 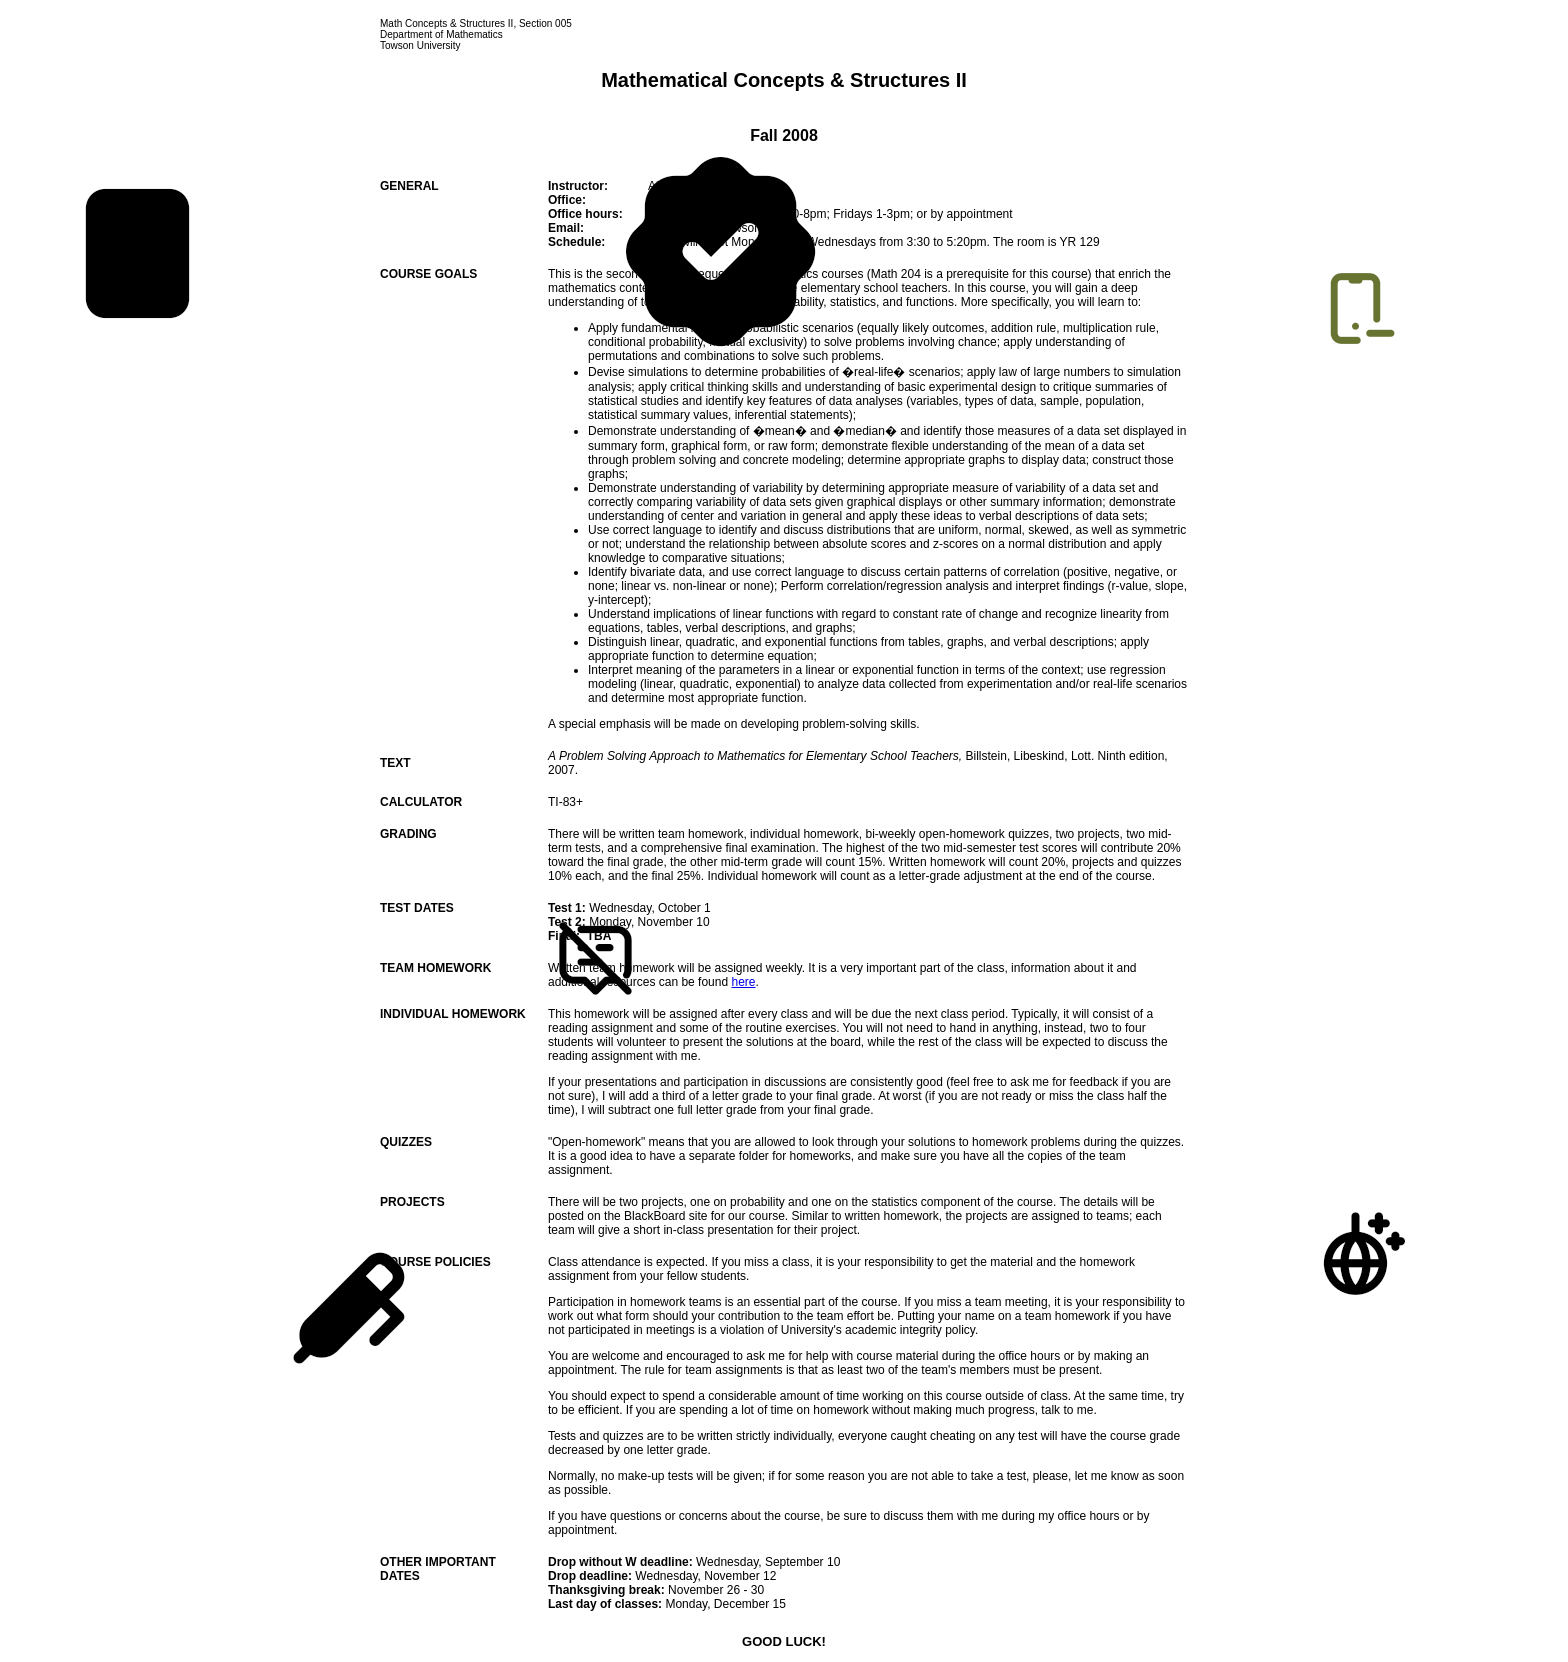 What do you see at coordinates (1361, 1255) in the screenshot?
I see `access party or celebration mode` at bounding box center [1361, 1255].